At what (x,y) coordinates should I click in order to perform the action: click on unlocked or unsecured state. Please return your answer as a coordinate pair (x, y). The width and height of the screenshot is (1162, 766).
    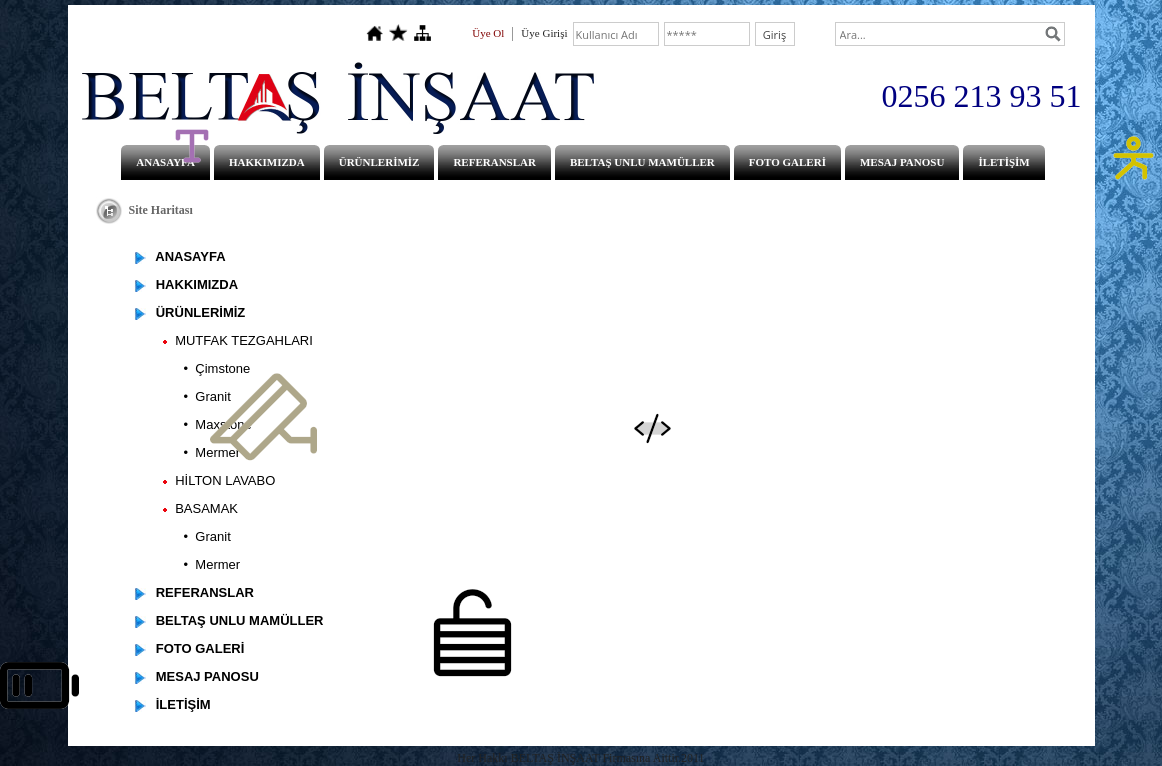
    Looking at the image, I should click on (472, 637).